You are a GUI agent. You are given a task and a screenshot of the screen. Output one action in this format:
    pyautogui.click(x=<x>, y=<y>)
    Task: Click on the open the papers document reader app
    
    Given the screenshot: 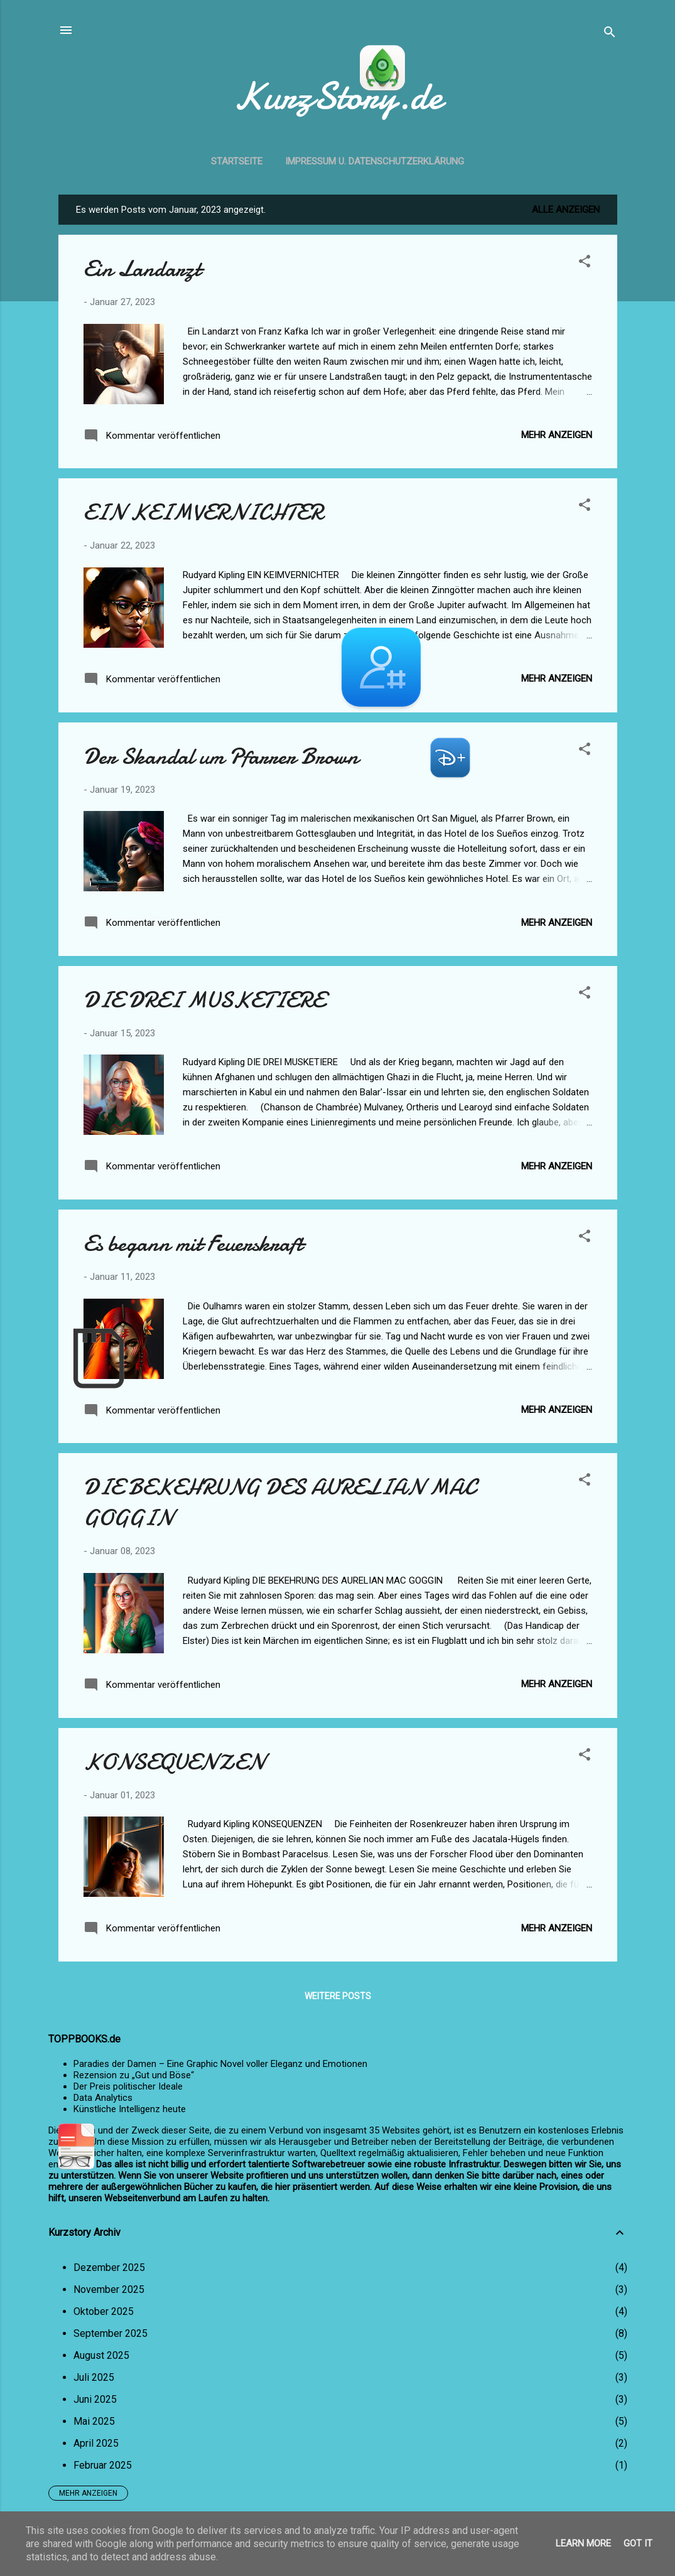 What is the action you would take?
    pyautogui.click(x=76, y=2146)
    